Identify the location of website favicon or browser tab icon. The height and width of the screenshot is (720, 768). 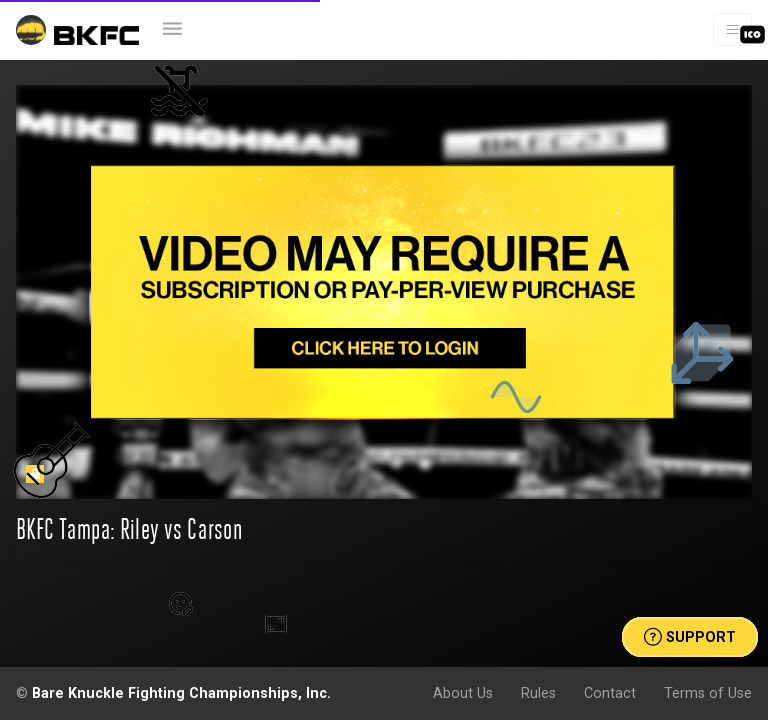
(752, 34).